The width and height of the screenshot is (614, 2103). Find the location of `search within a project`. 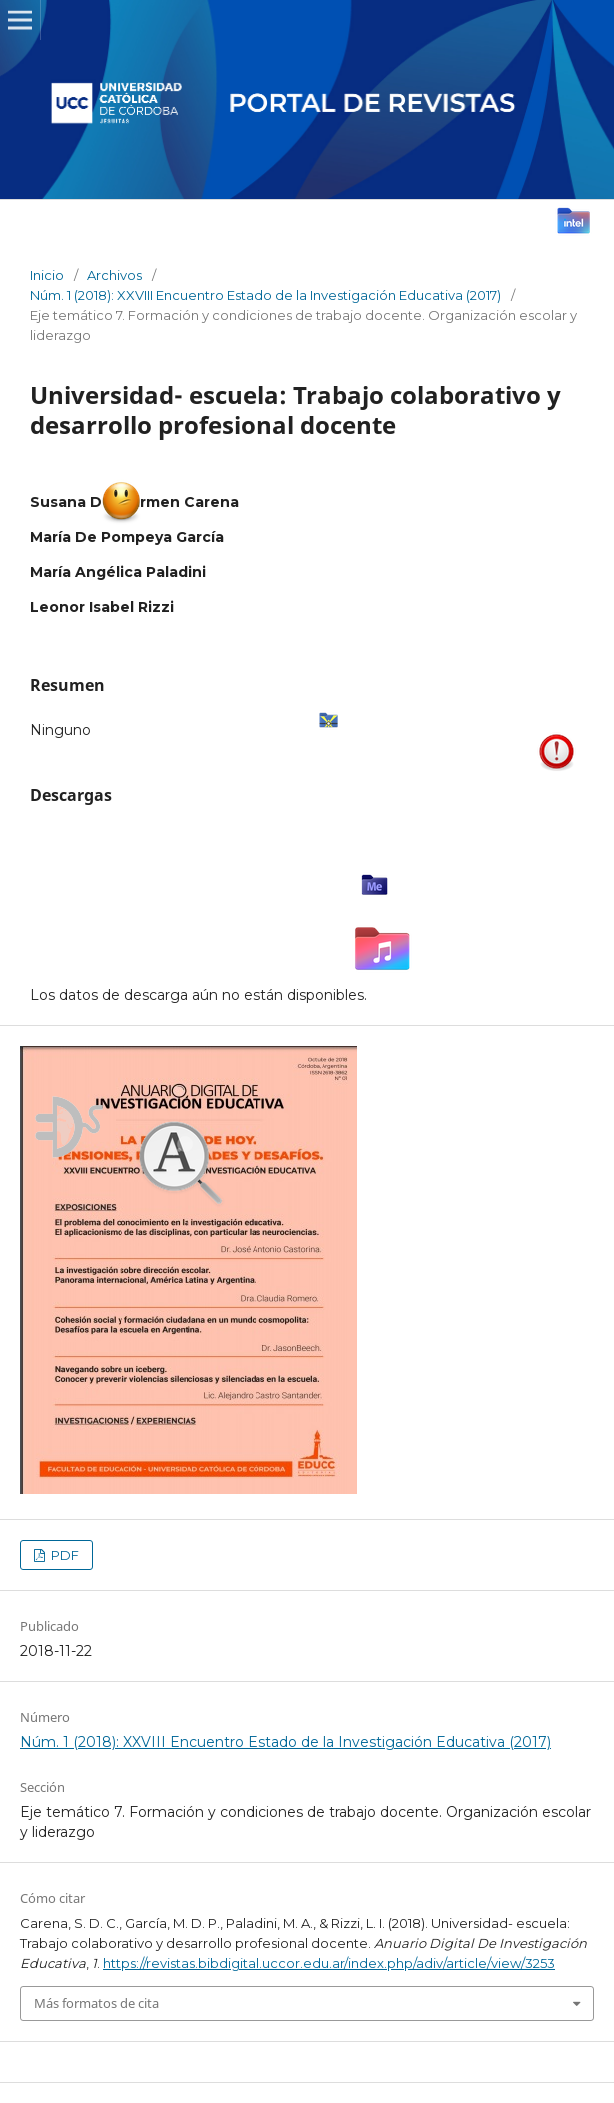

search within a project is located at coordinates (180, 1162).